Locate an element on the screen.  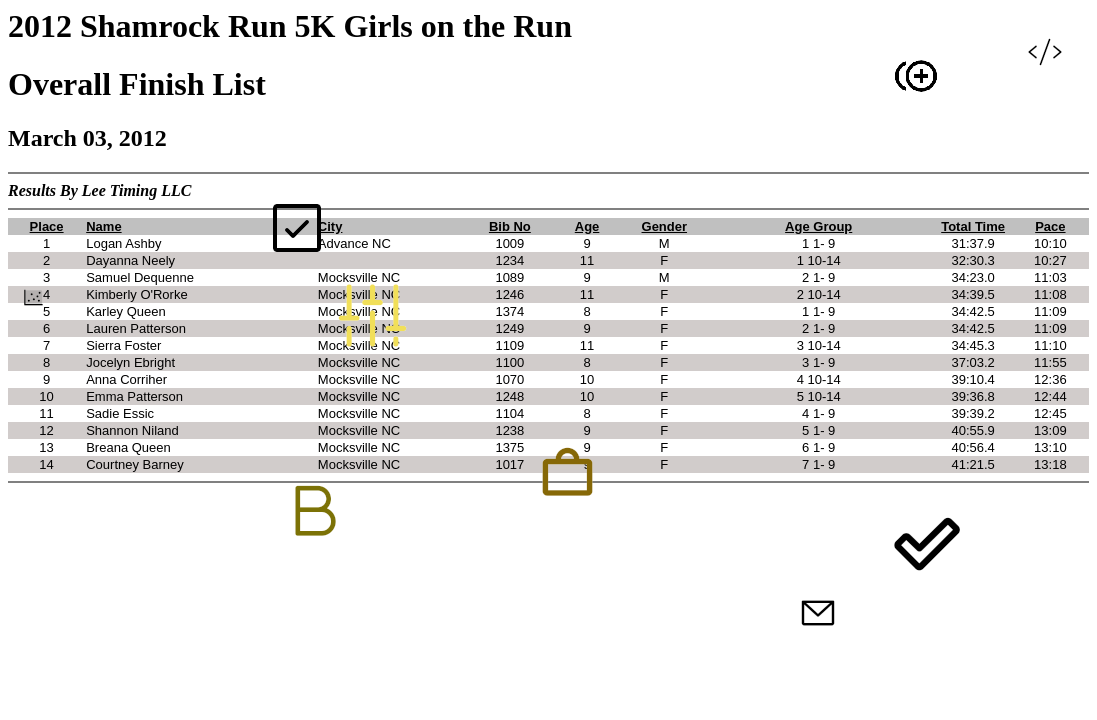
apply bold formatting to selected text is located at coordinates (312, 512).